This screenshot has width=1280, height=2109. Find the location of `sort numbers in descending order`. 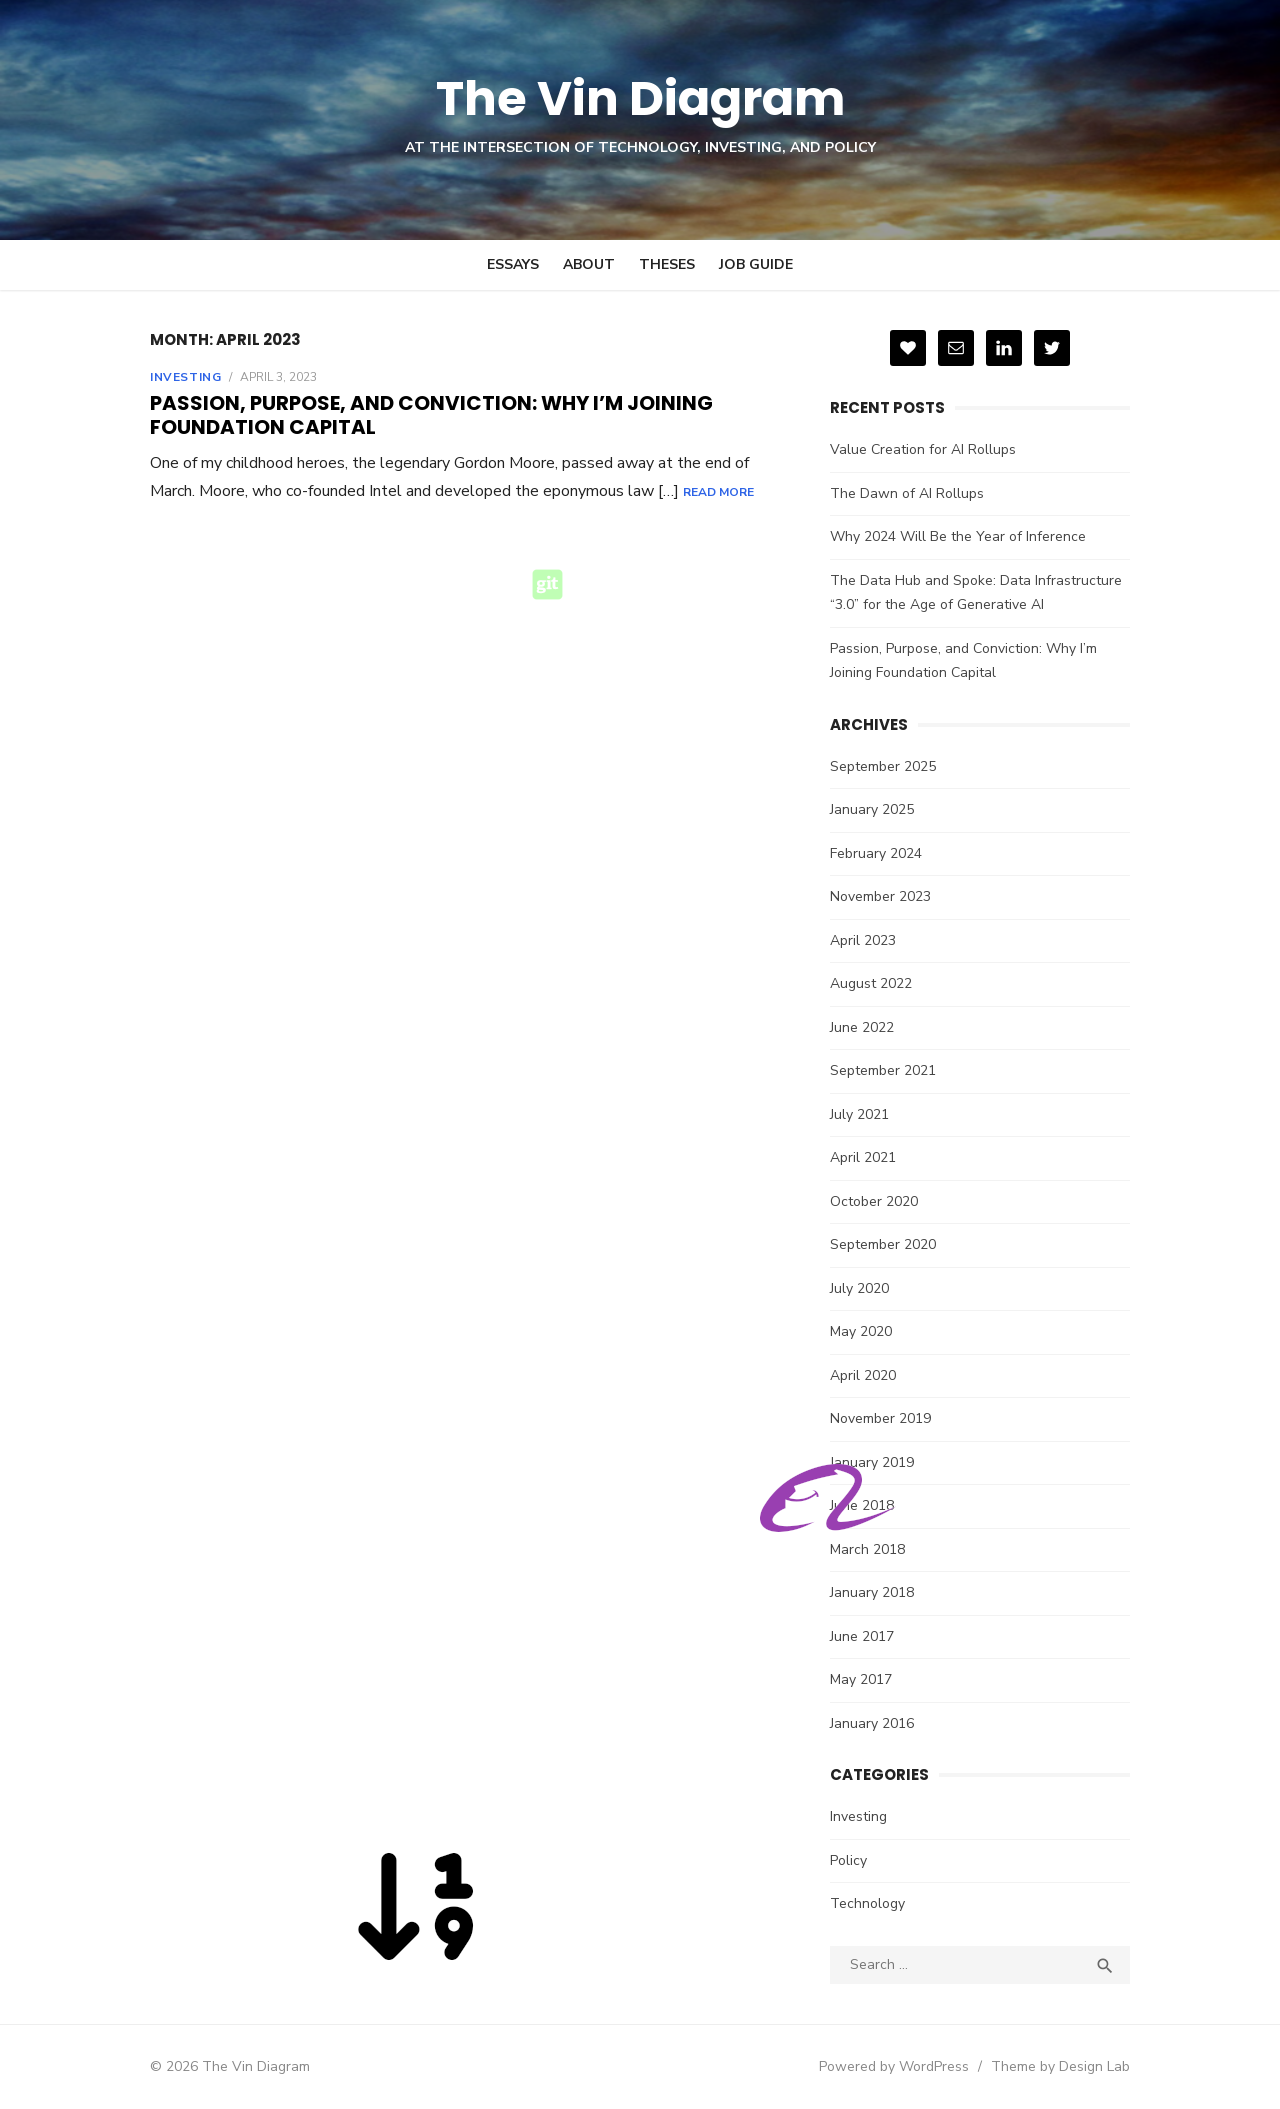

sort numbers in descending order is located at coordinates (419, 1906).